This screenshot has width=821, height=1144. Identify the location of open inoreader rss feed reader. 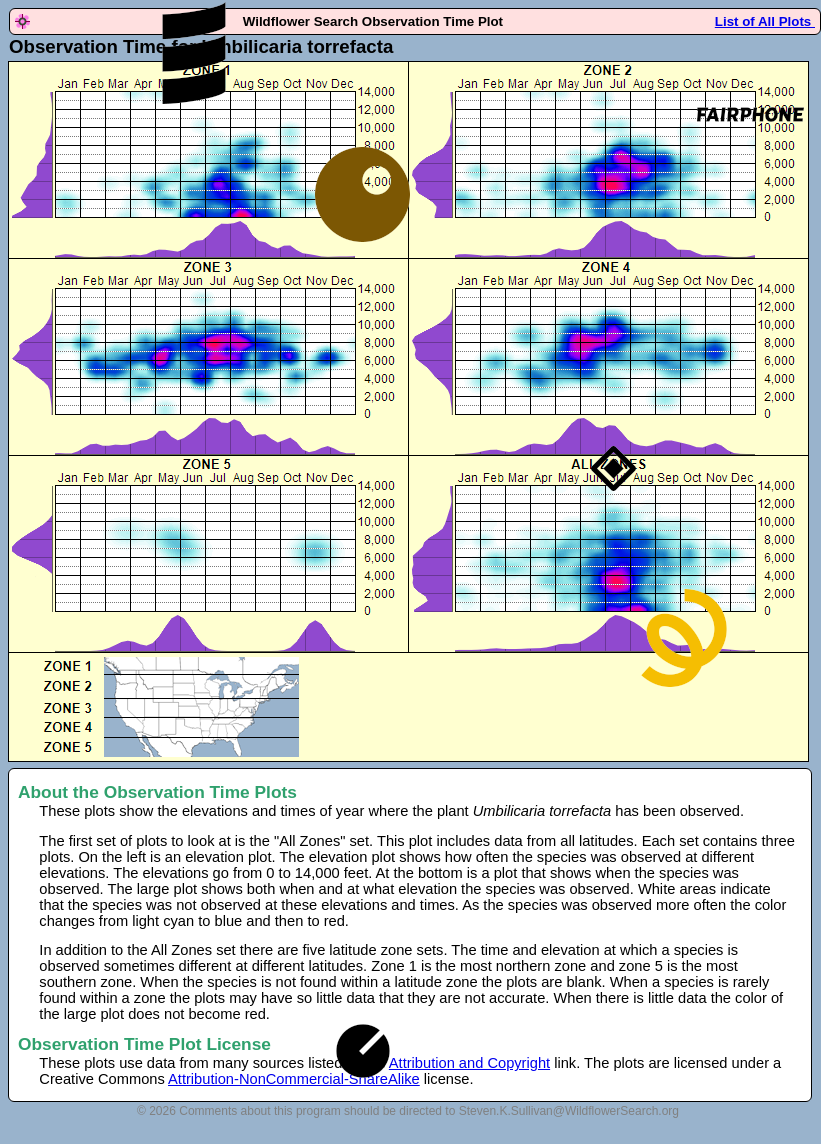
(362, 194).